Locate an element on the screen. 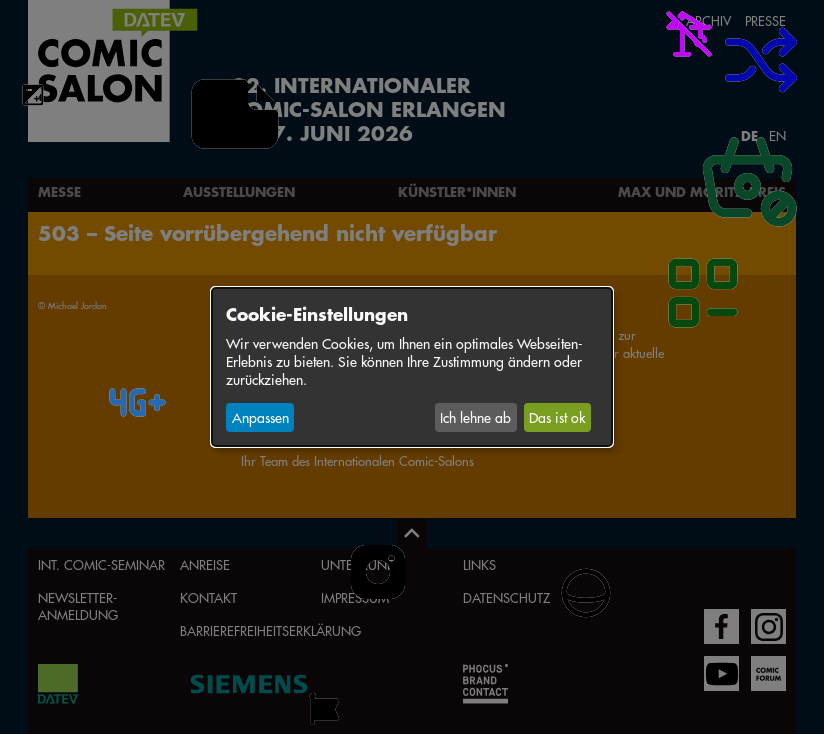 This screenshot has height=734, width=824. Font Awesome brand logo is located at coordinates (324, 708).